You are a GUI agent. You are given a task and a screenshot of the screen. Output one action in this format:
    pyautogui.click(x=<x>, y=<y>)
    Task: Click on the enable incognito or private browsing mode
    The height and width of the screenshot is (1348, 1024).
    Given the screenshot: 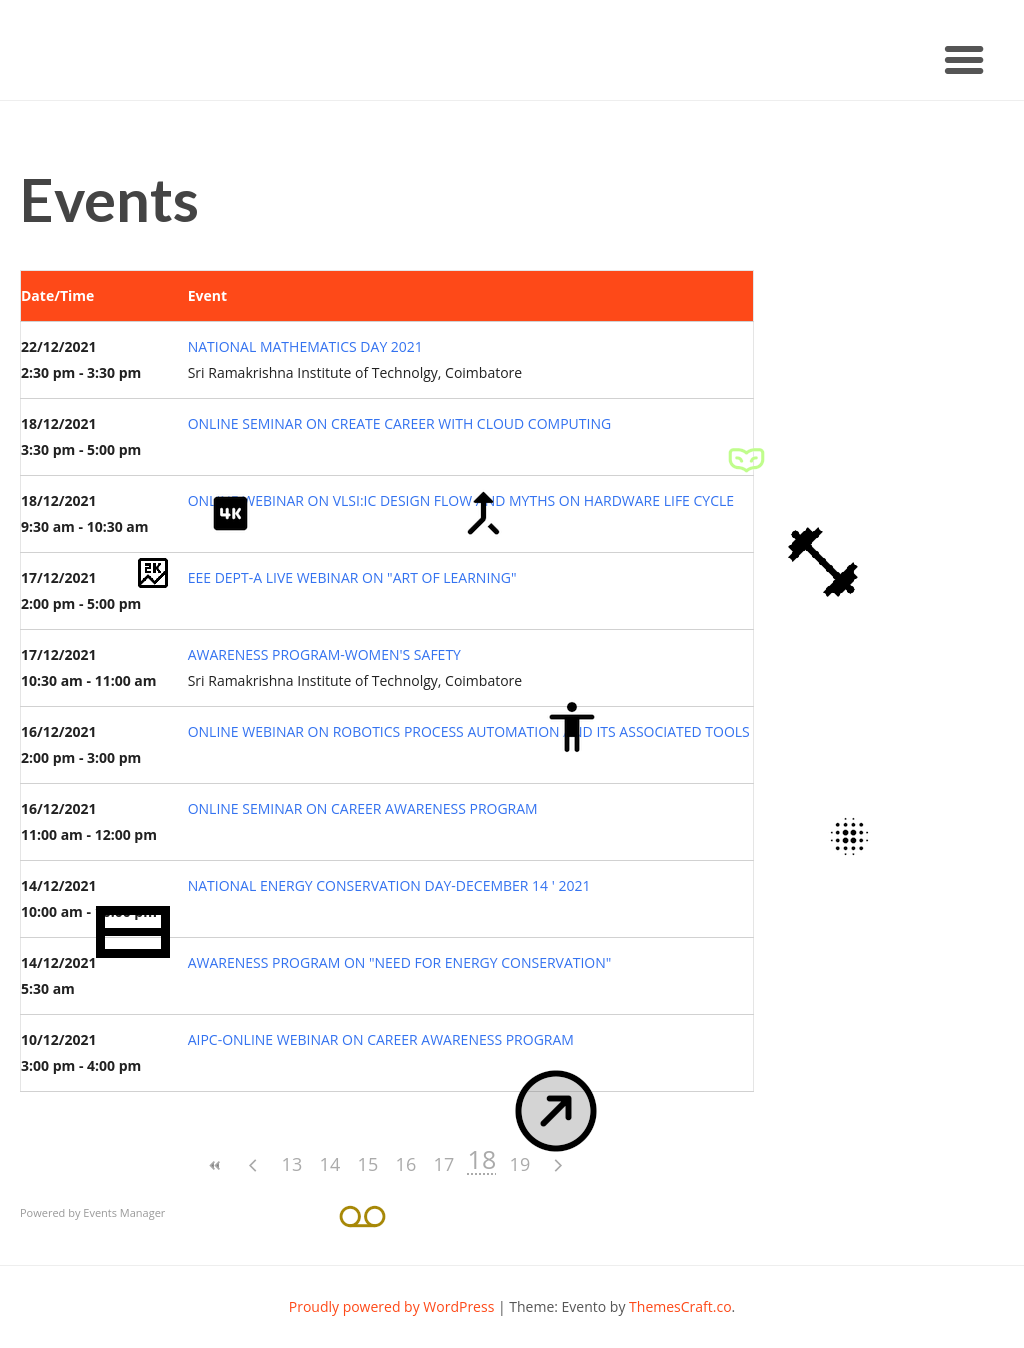 What is the action you would take?
    pyautogui.click(x=746, y=459)
    